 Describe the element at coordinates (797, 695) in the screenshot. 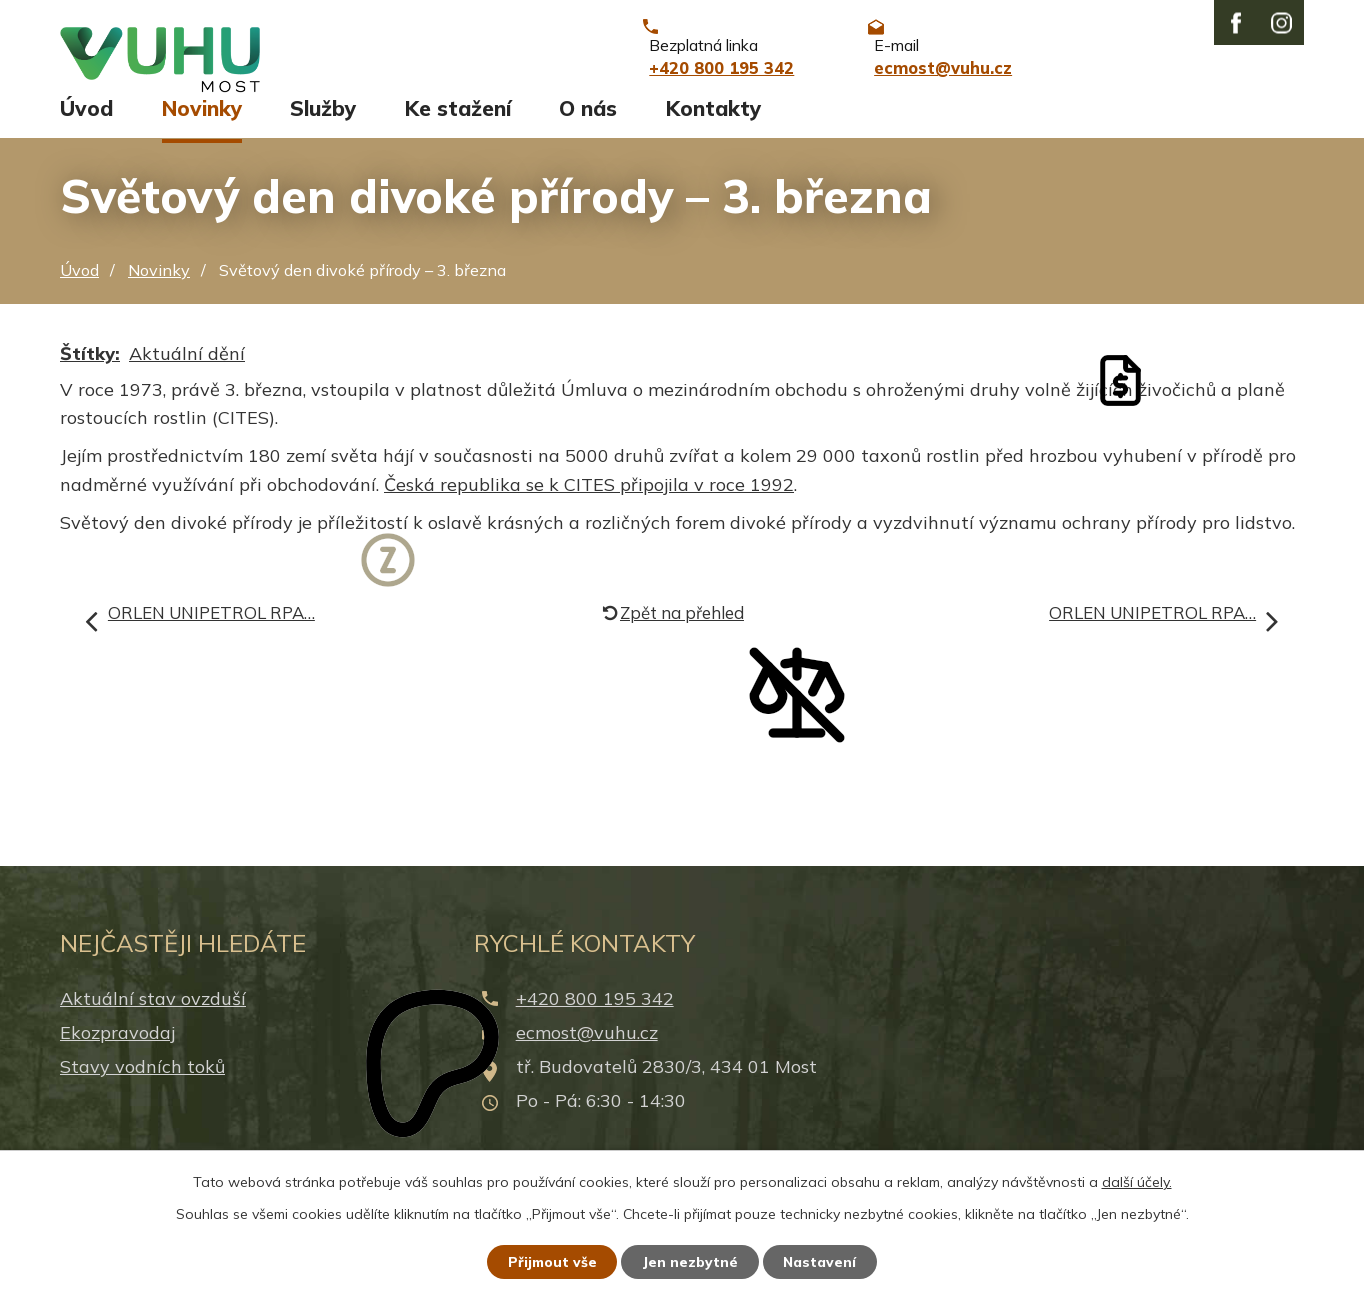

I see `disable weight or measurement tracking` at that location.